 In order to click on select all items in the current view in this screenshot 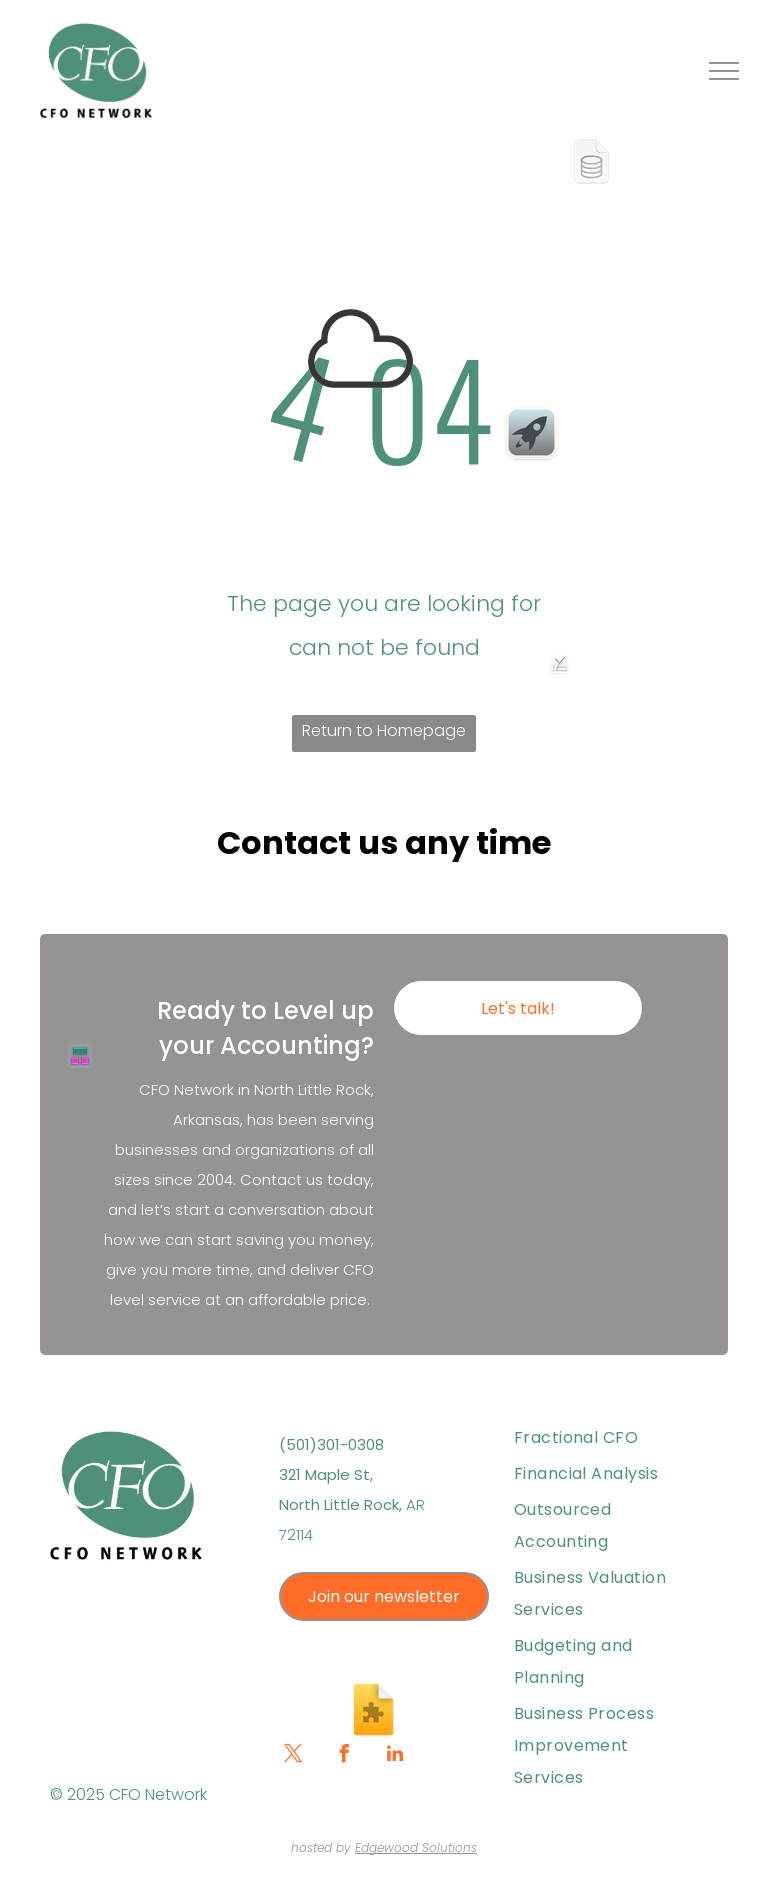, I will do `click(80, 1056)`.